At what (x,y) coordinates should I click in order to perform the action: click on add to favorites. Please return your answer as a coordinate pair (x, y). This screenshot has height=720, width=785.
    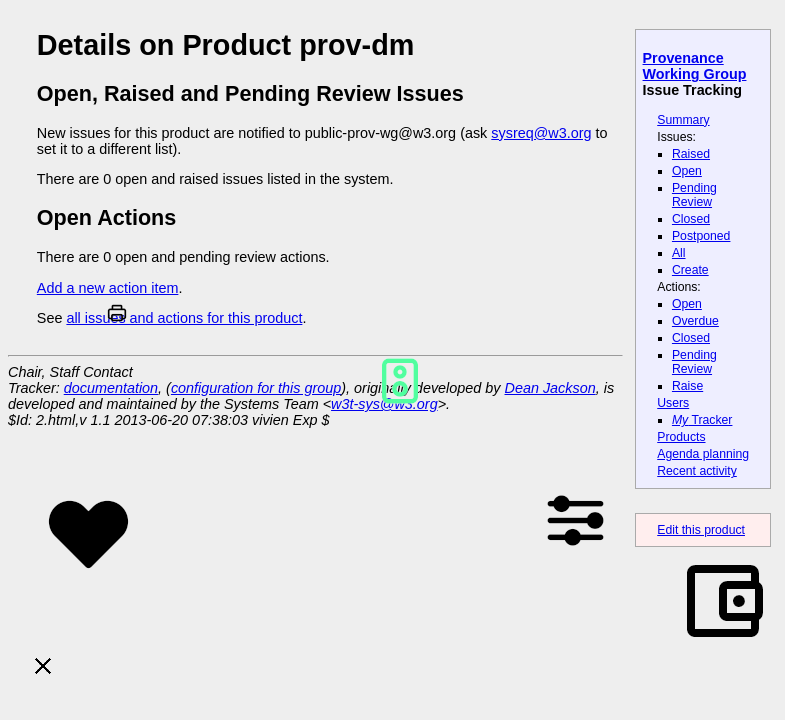
    Looking at the image, I should click on (88, 532).